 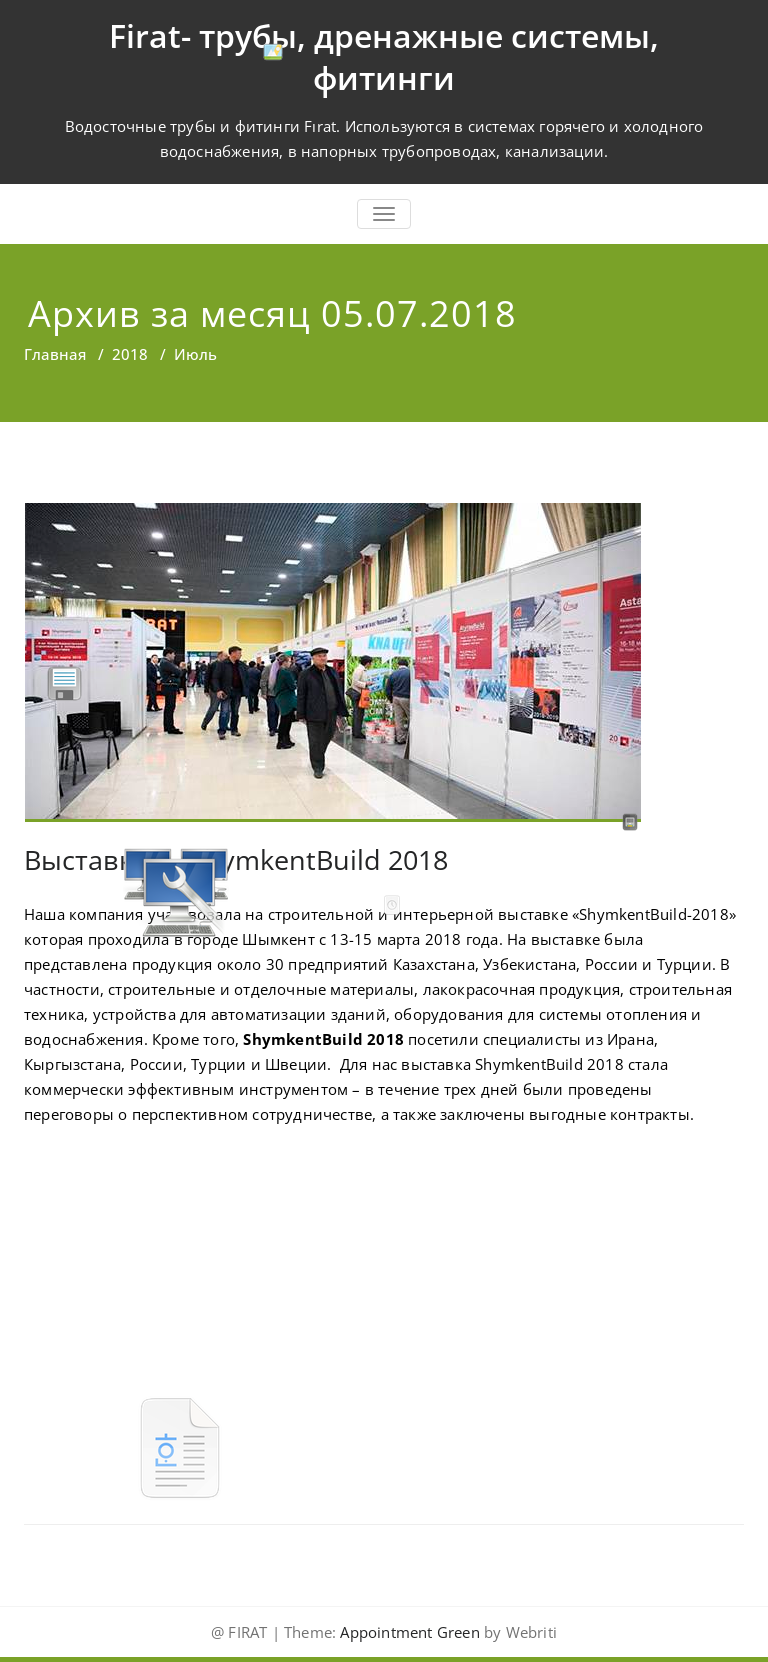 I want to click on open a Hangul Word Processor (.hwp) document, so click(x=180, y=1448).